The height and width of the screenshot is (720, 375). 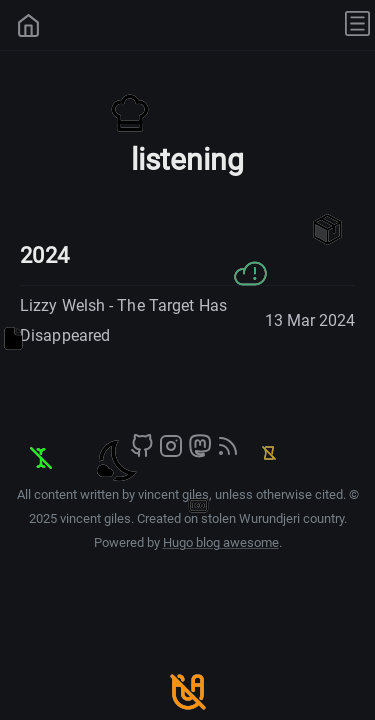 What do you see at coordinates (250, 273) in the screenshot?
I see `cloud storage warning or issue detected` at bounding box center [250, 273].